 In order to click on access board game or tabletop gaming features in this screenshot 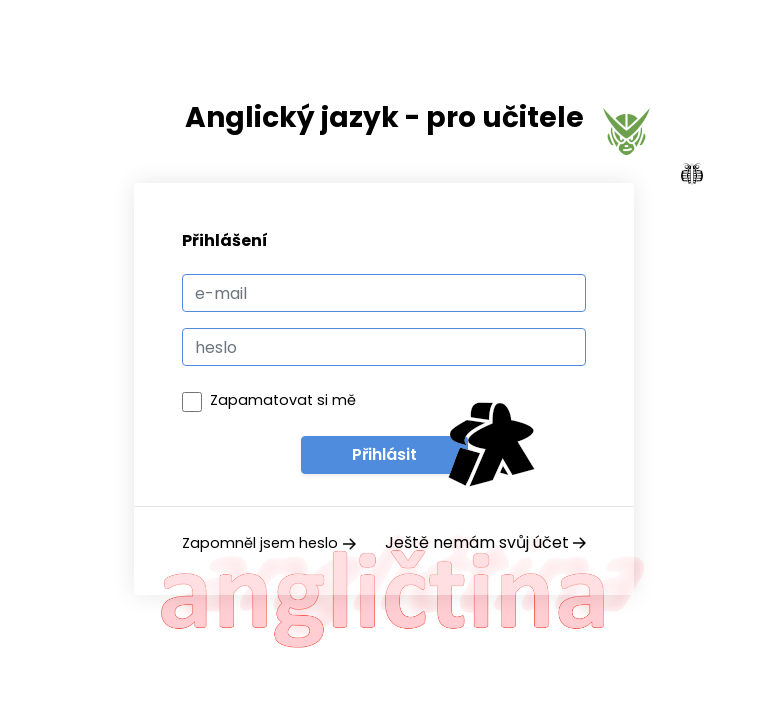, I will do `click(491, 444)`.